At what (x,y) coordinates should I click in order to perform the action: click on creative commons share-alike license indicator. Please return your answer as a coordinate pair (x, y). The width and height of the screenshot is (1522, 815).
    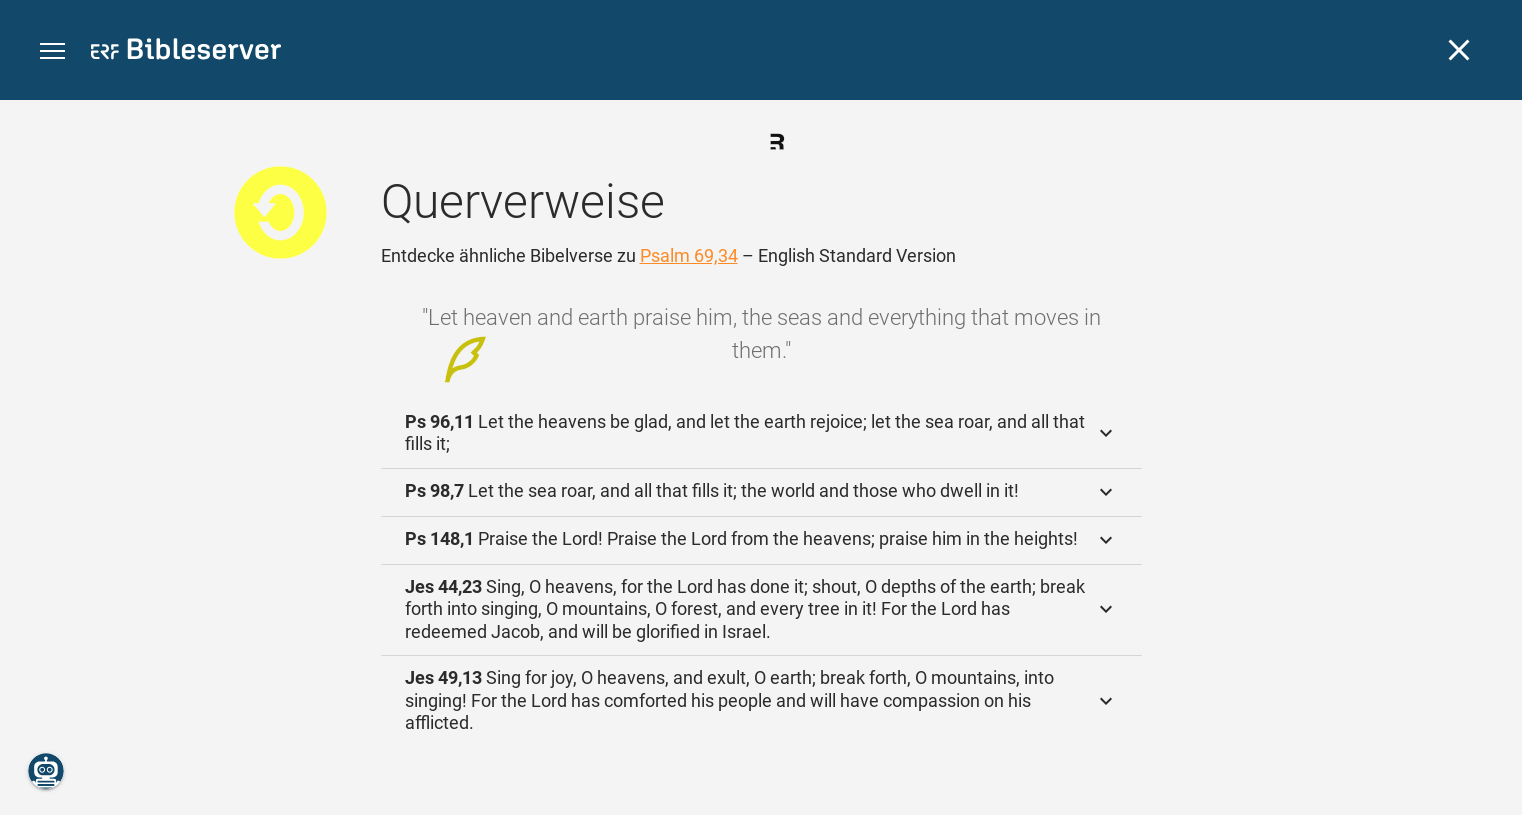
    Looking at the image, I should click on (280, 212).